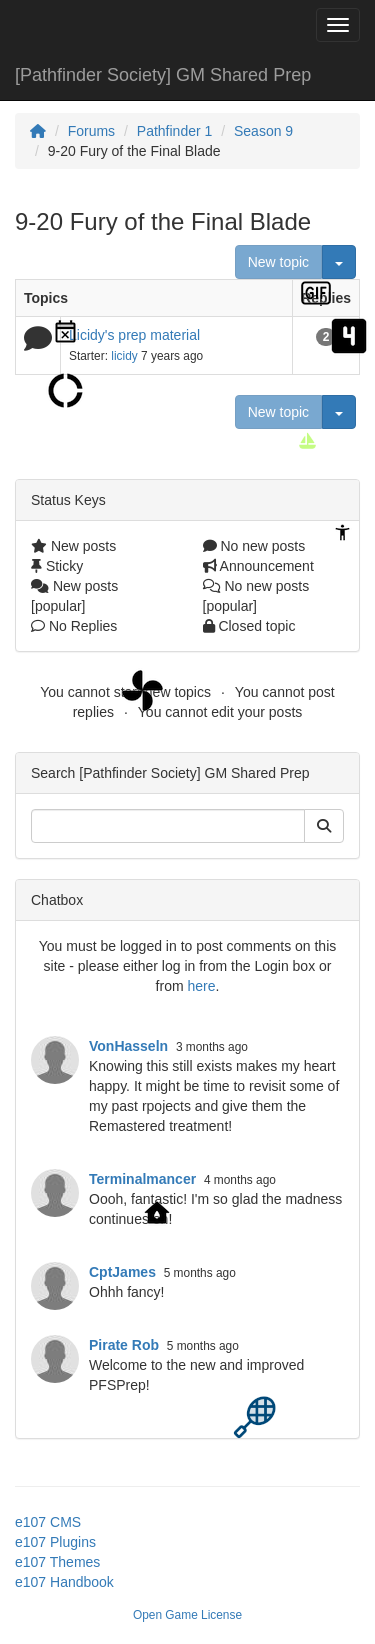  Describe the element at coordinates (307, 440) in the screenshot. I see `navigate to sailing or boating features` at that location.